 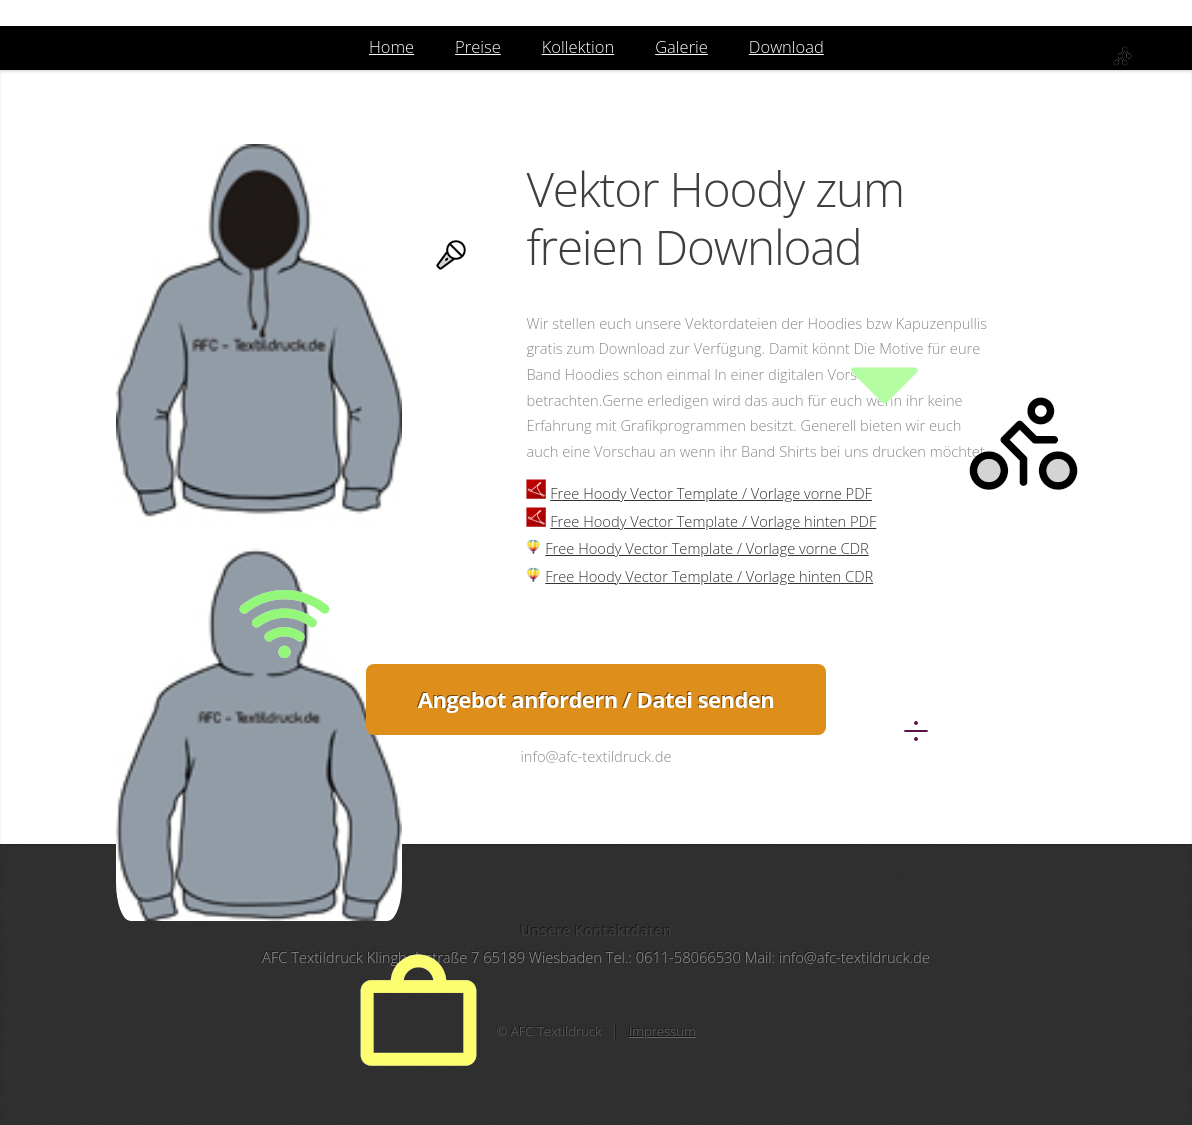 I want to click on view your shopping bag, so click(x=418, y=1016).